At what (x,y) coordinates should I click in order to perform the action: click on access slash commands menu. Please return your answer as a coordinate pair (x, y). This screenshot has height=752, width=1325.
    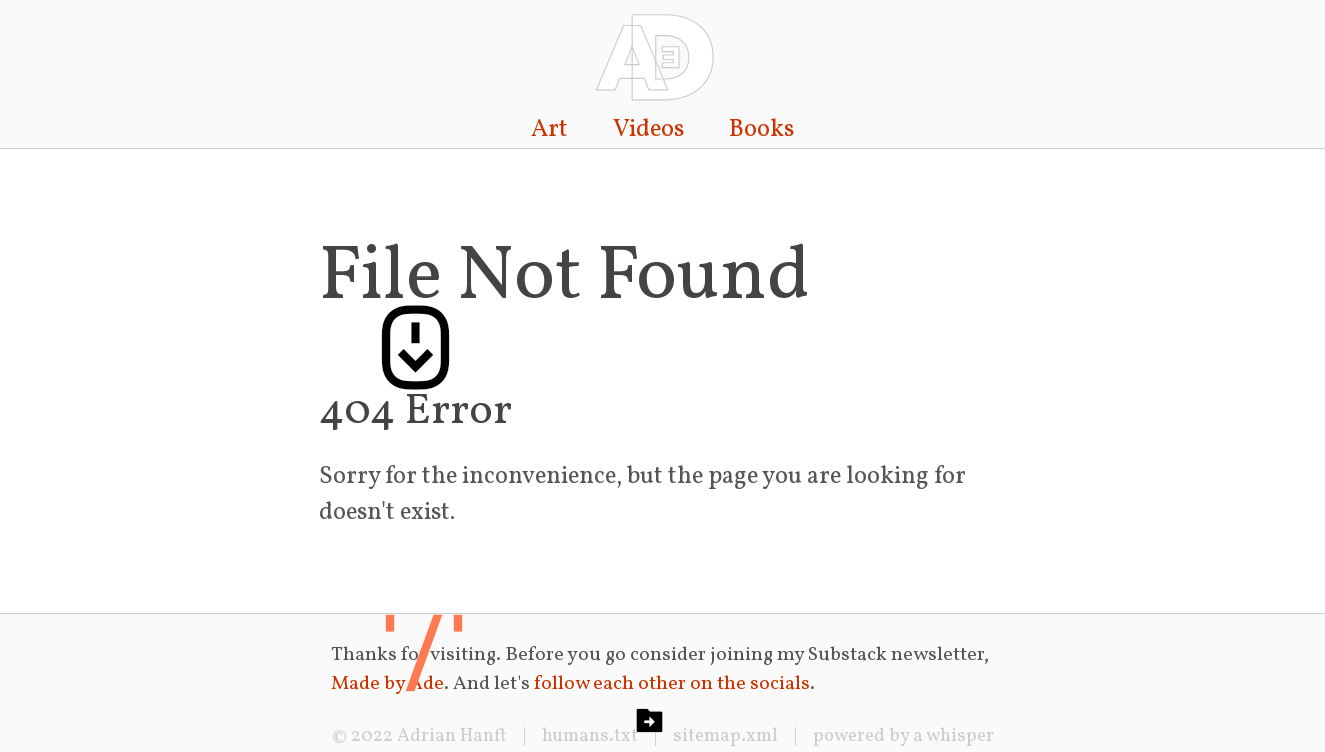
    Looking at the image, I should click on (424, 653).